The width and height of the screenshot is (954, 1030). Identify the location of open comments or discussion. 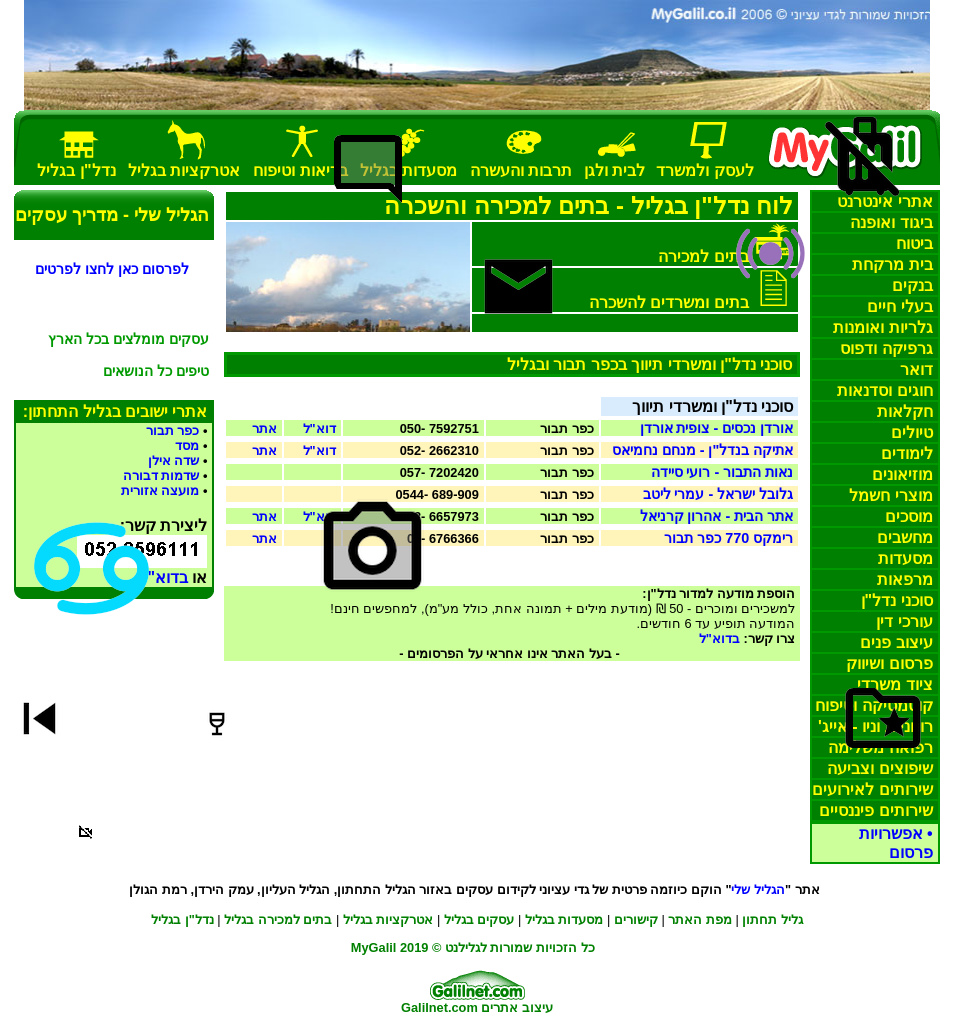
(368, 169).